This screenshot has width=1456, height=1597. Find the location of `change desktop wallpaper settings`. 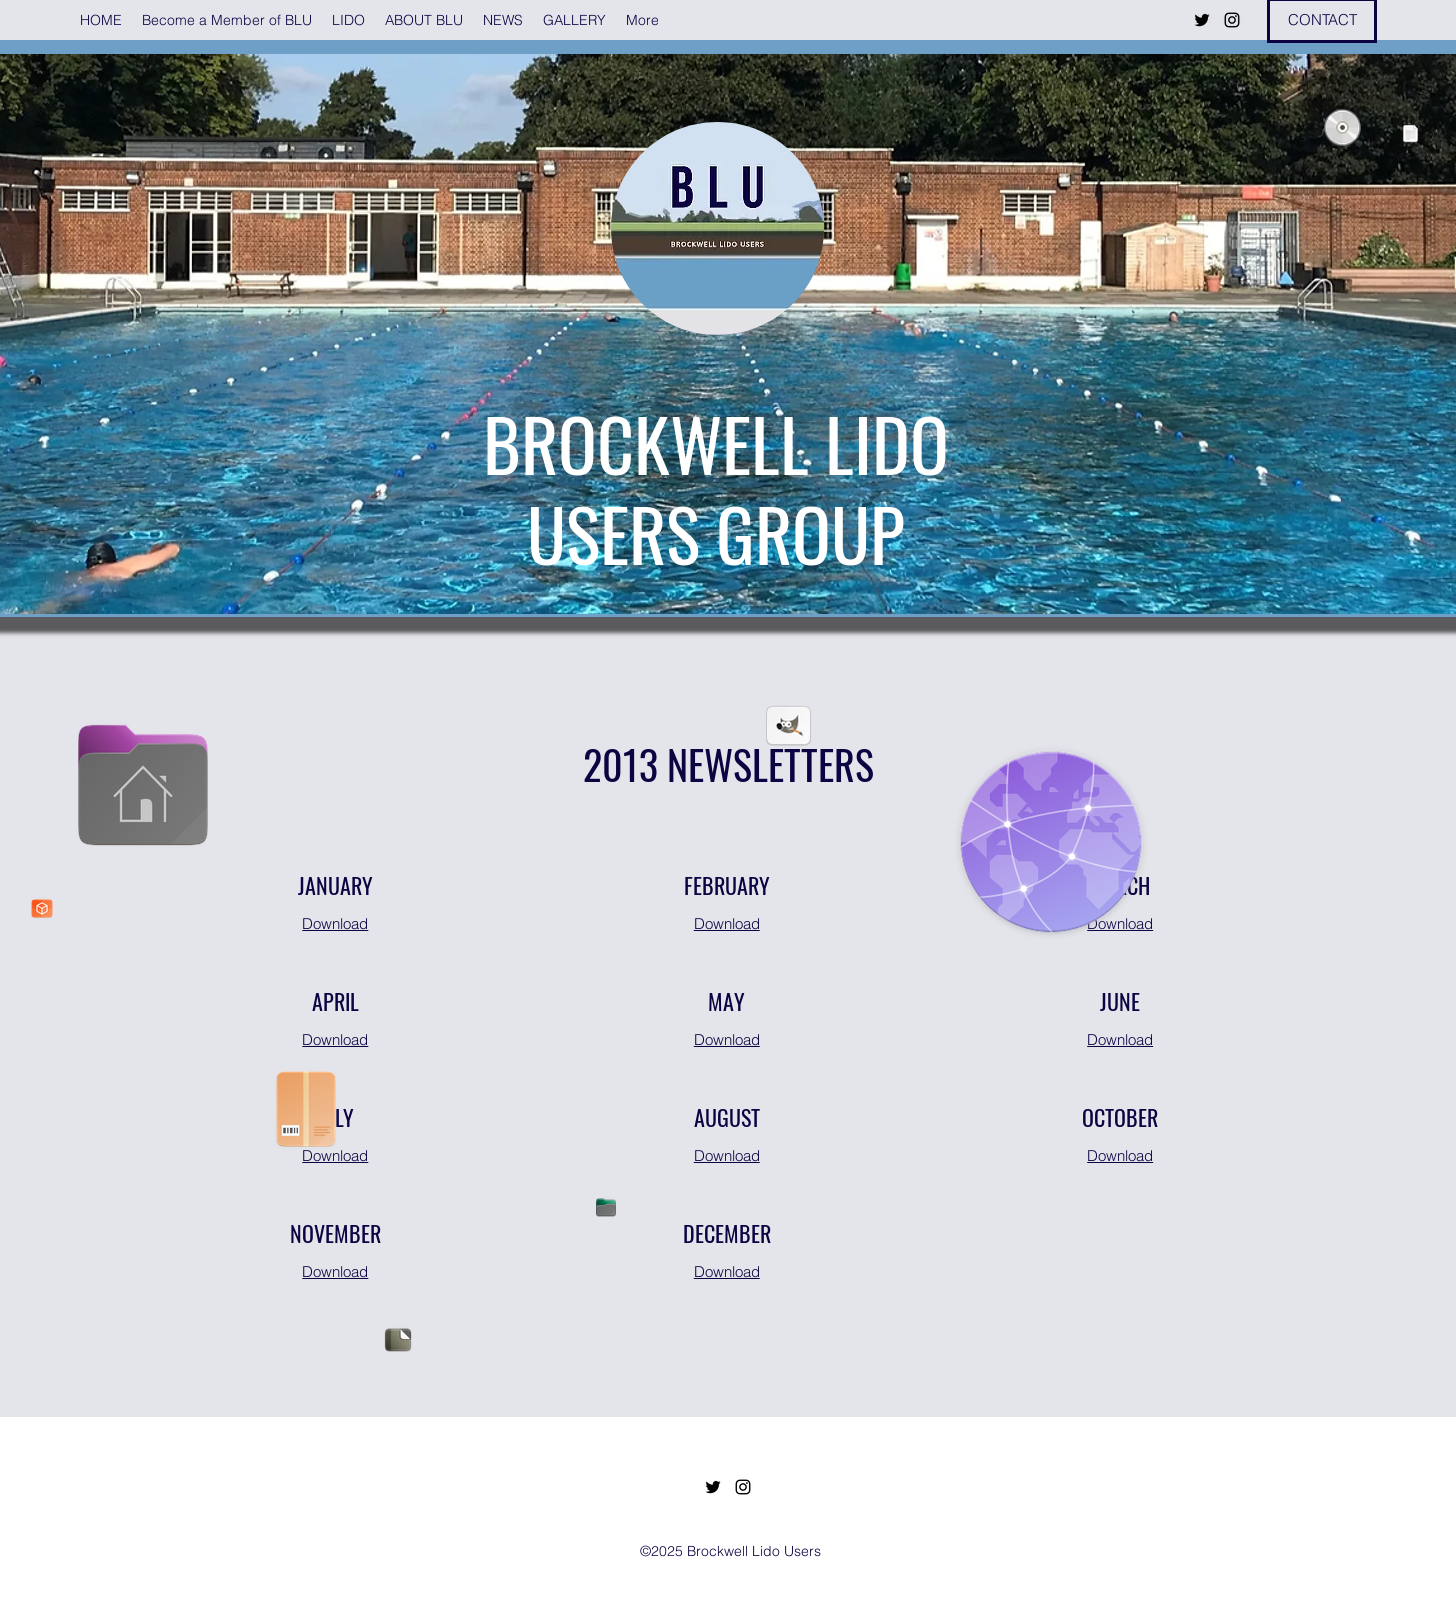

change desktop wallpaper settings is located at coordinates (398, 1339).